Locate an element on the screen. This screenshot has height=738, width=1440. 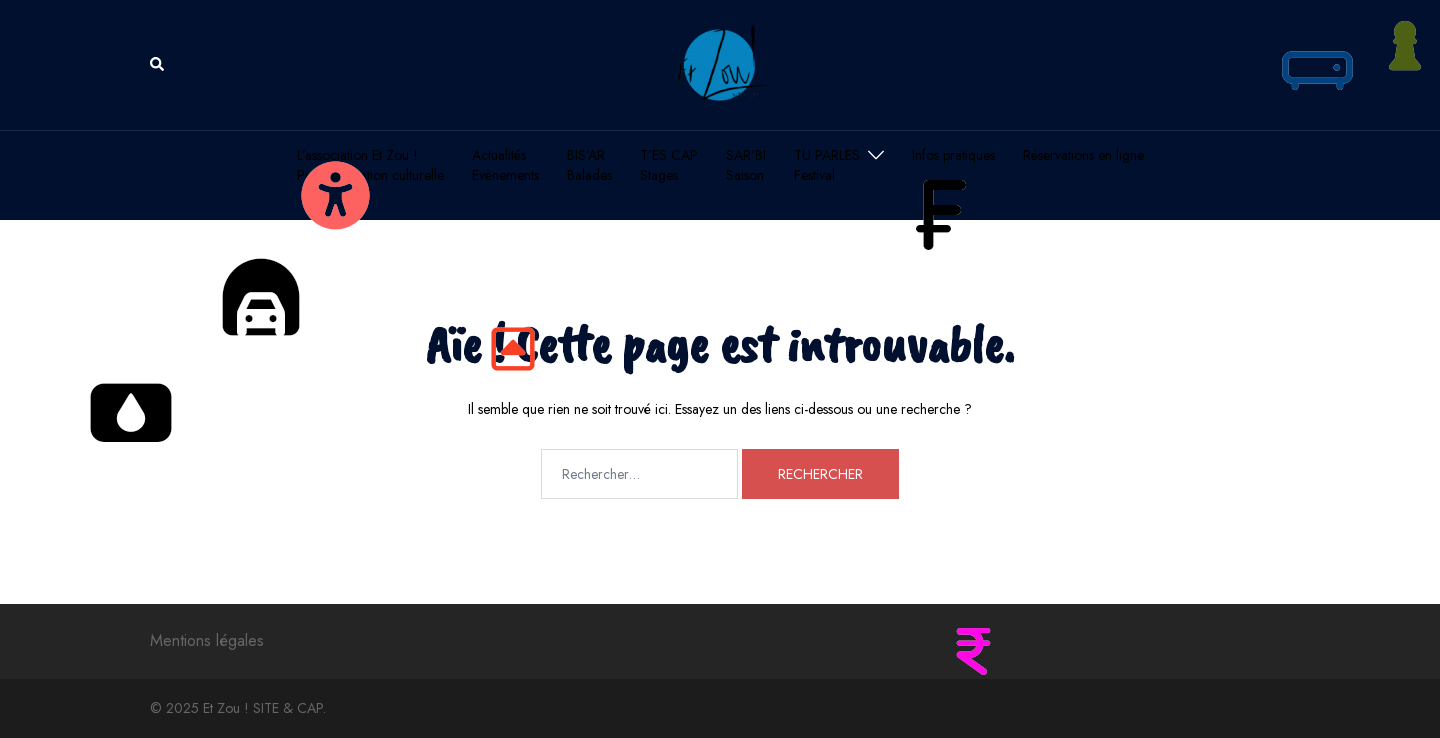
expand content upward is located at coordinates (513, 349).